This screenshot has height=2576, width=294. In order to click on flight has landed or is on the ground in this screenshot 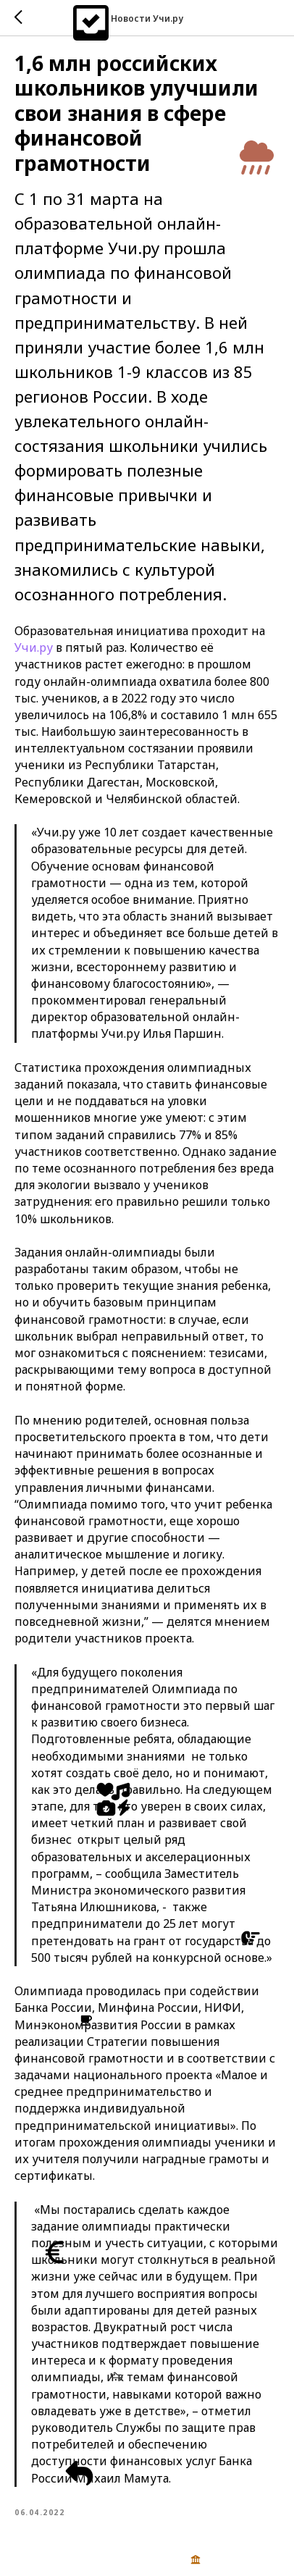, I will do `click(117, 2376)`.